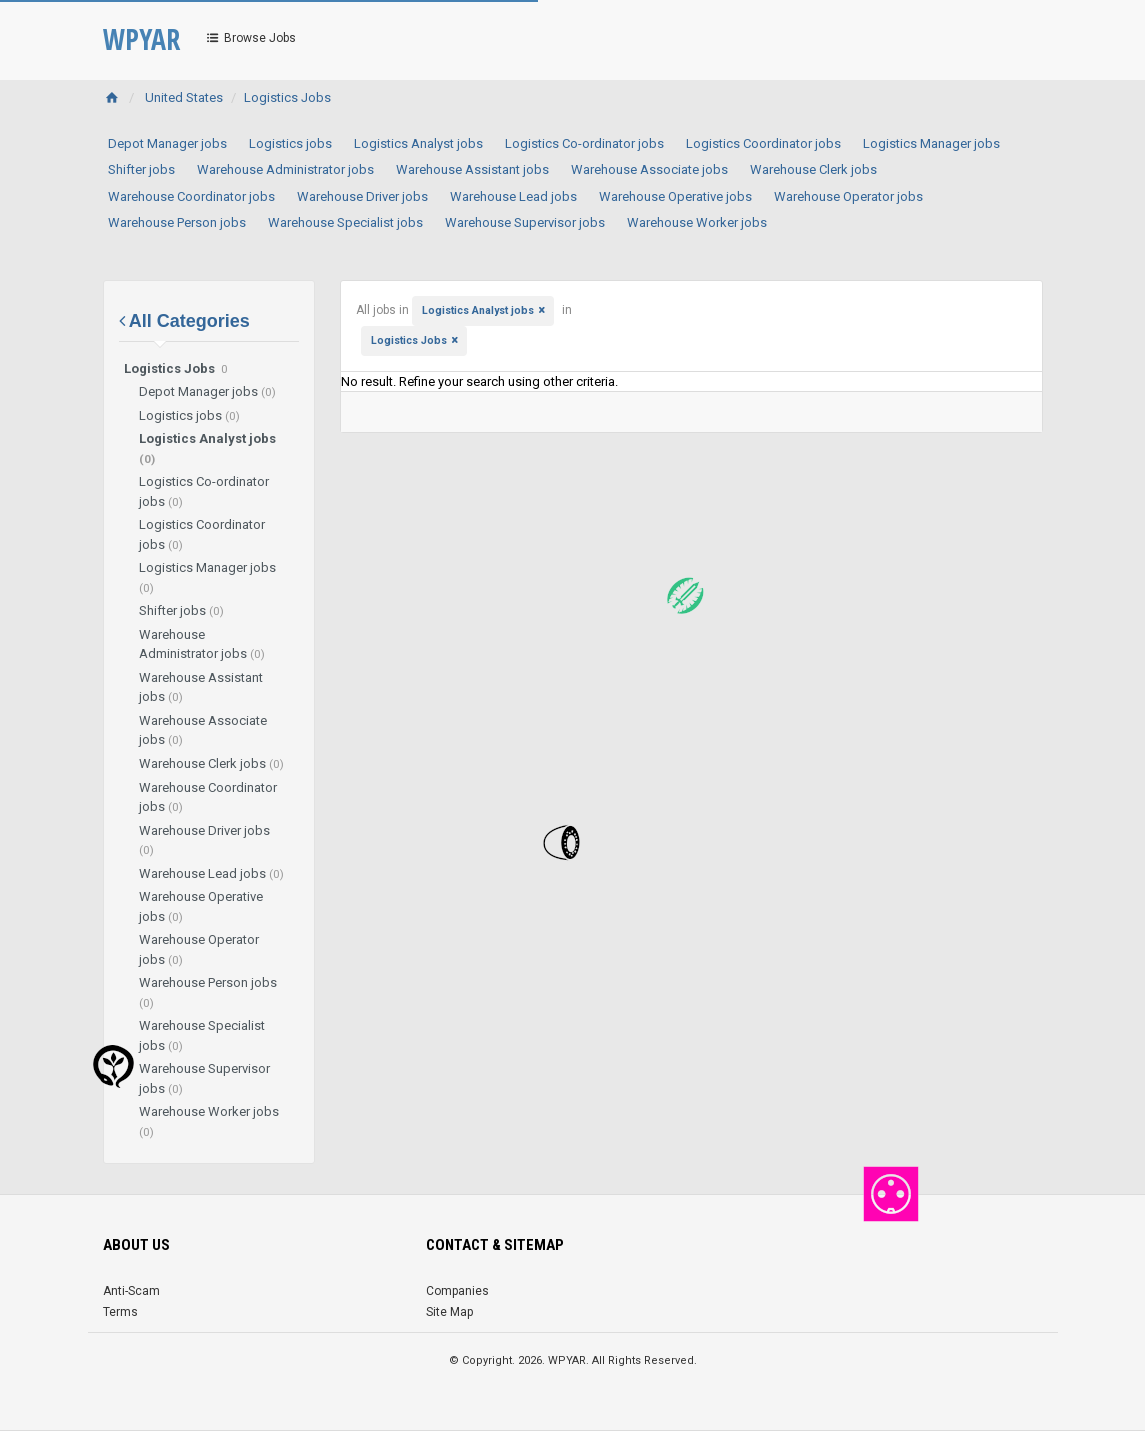 This screenshot has height=1431, width=1145. I want to click on indicates electrical outlet or power source location, so click(891, 1194).